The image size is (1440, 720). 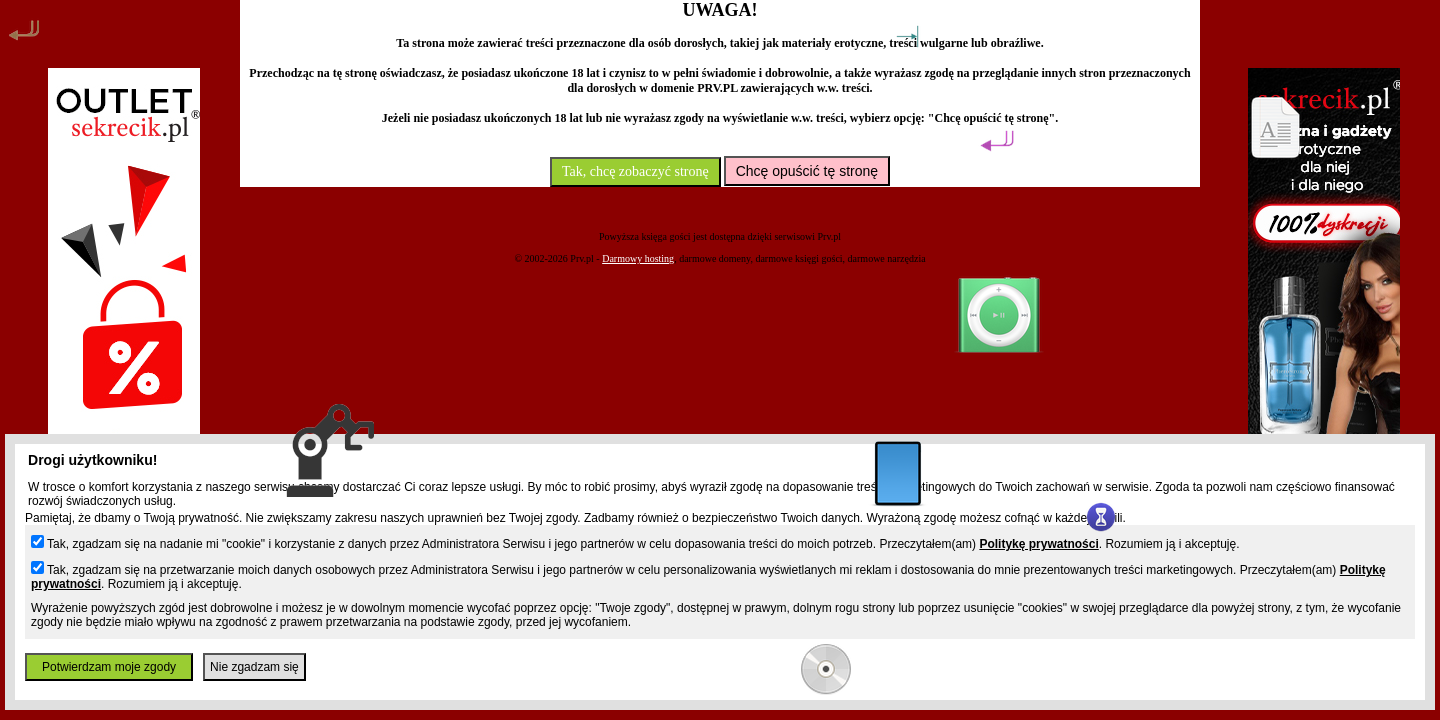 What do you see at coordinates (327, 450) in the screenshot?
I see `open builder or automation tools` at bounding box center [327, 450].